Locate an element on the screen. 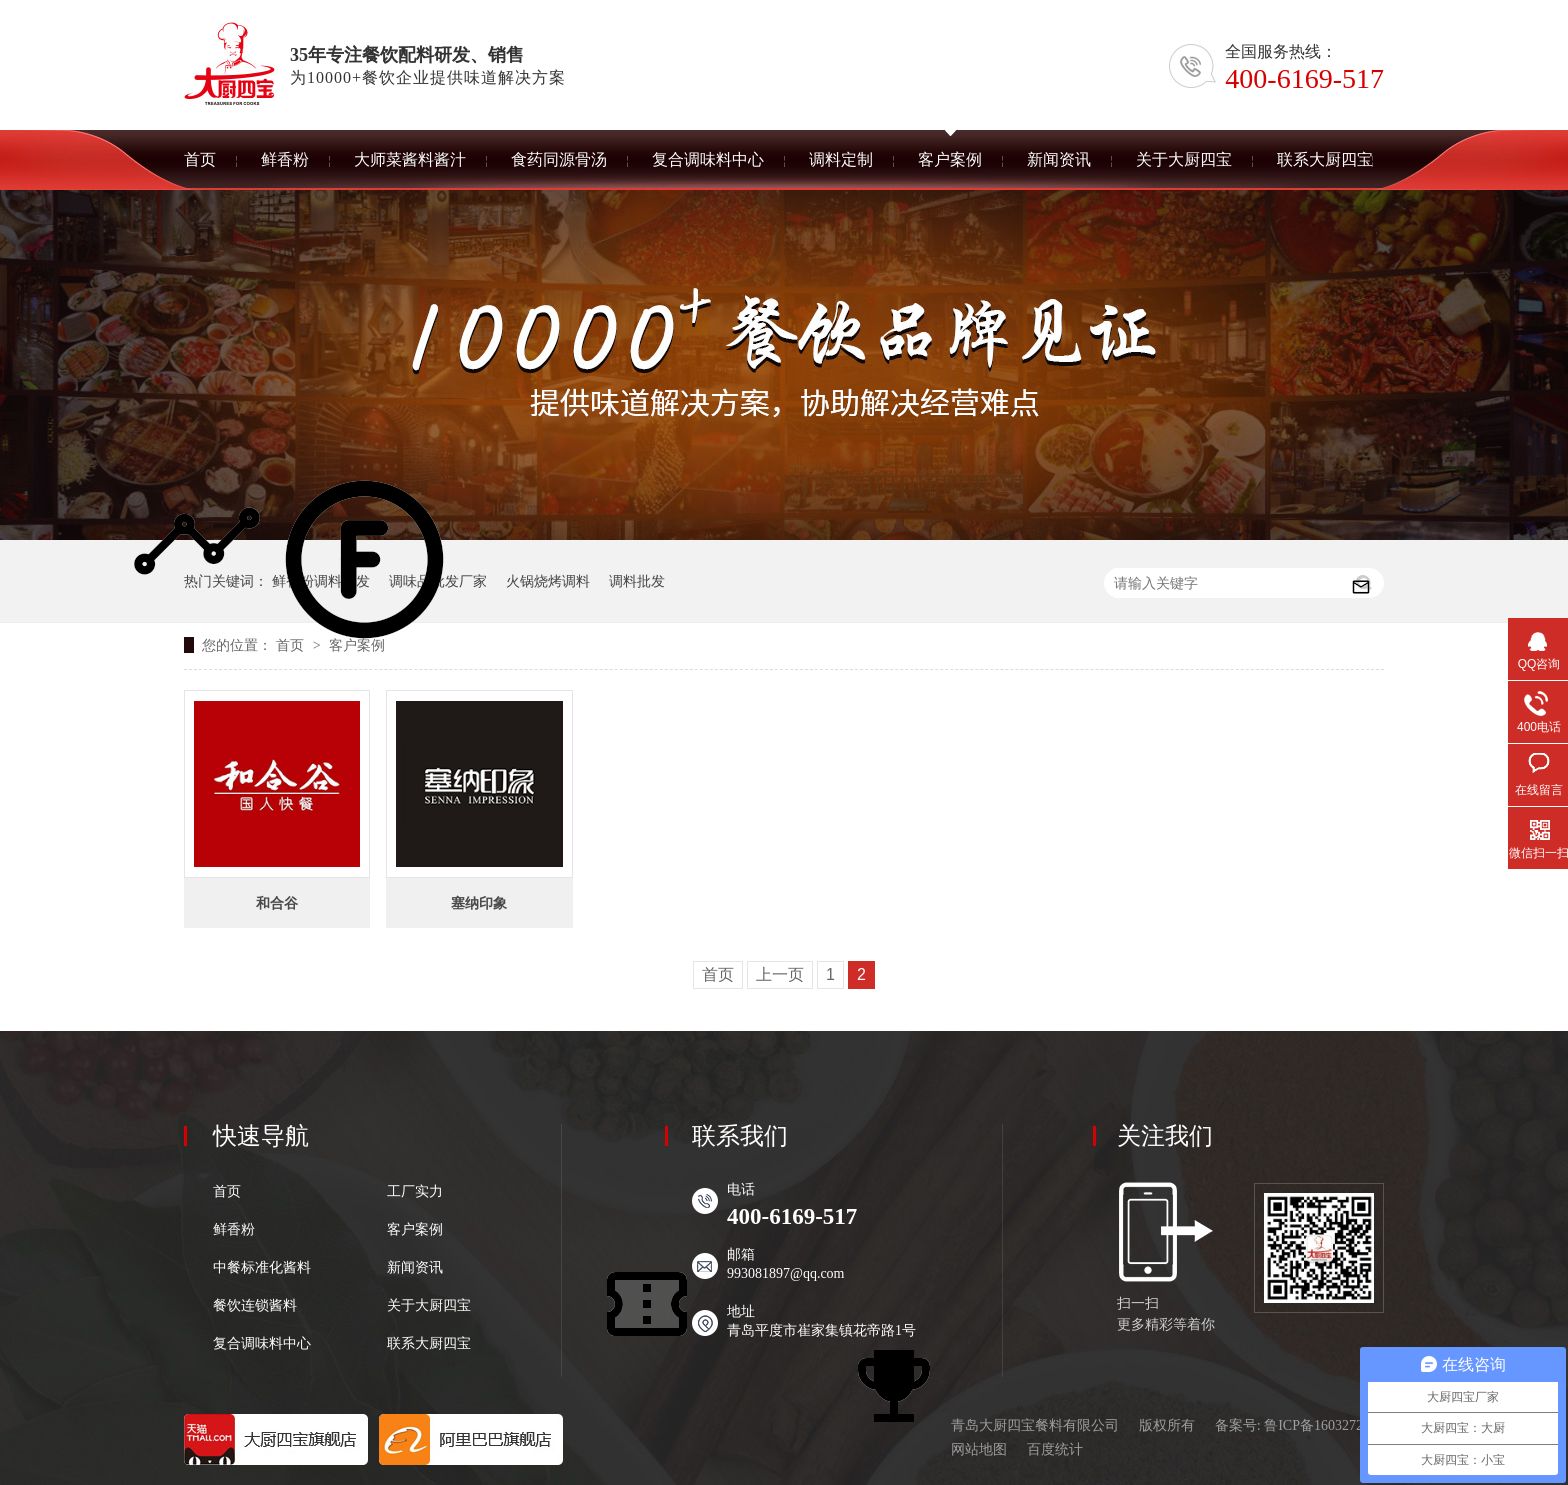 The image size is (1568, 1485). view unread emails or messages is located at coordinates (1361, 587).